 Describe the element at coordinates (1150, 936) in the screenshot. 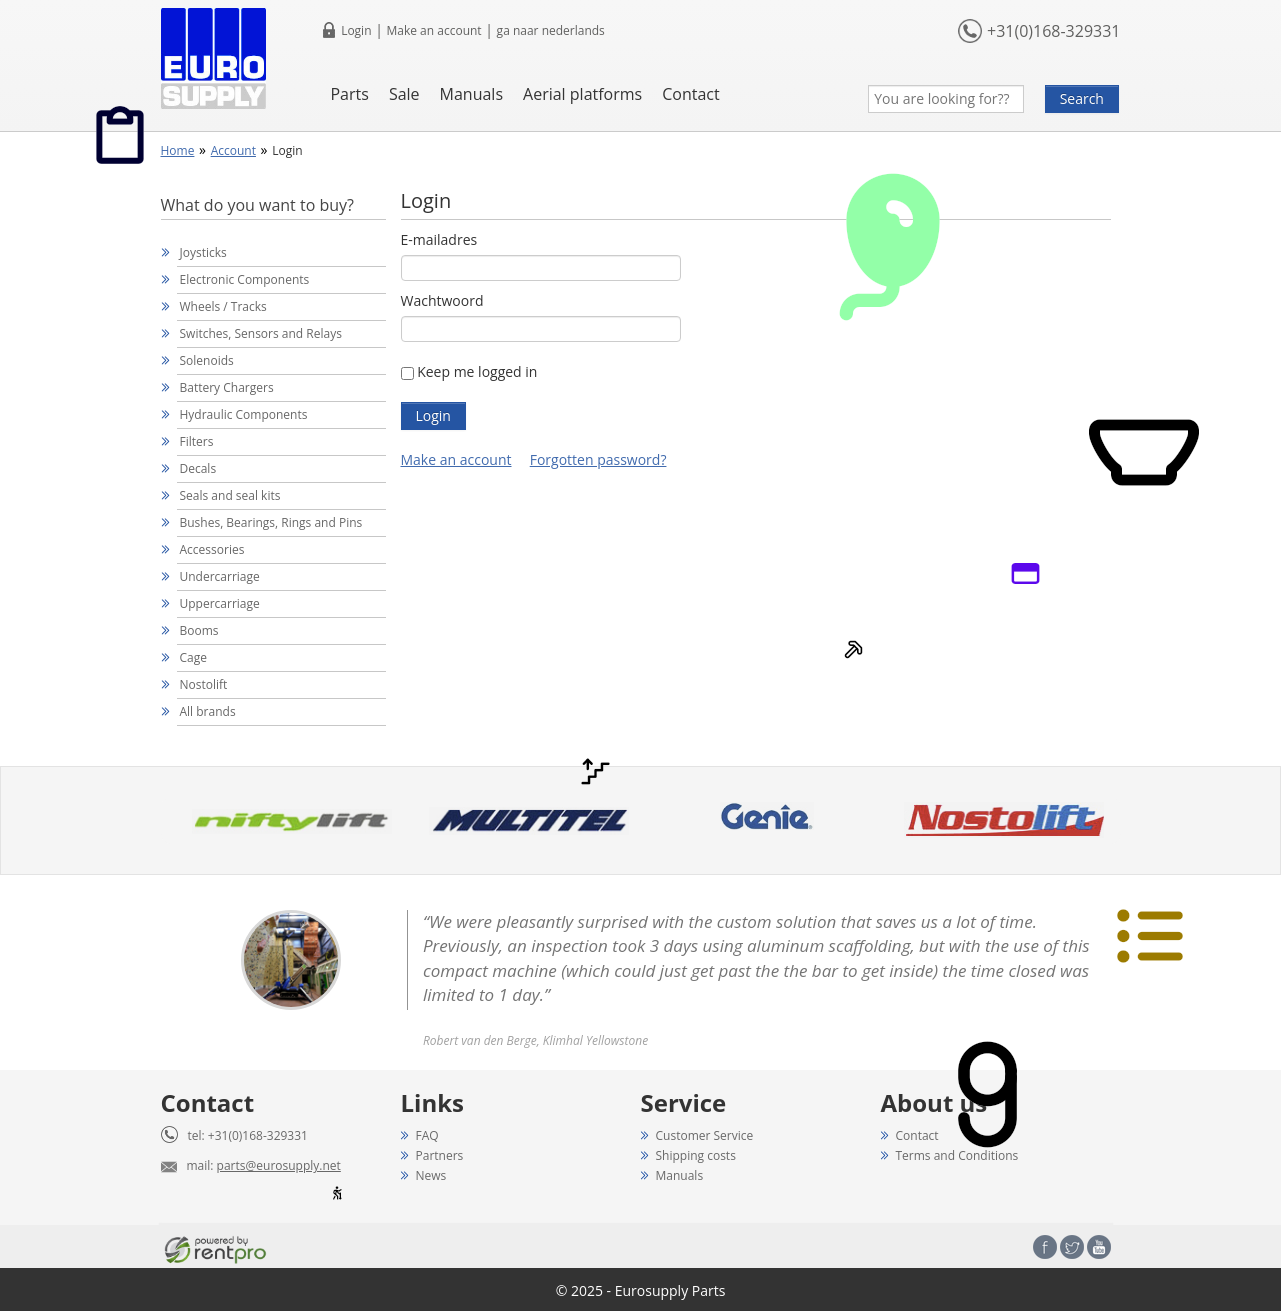

I see `view items in a bulleted list format` at that location.